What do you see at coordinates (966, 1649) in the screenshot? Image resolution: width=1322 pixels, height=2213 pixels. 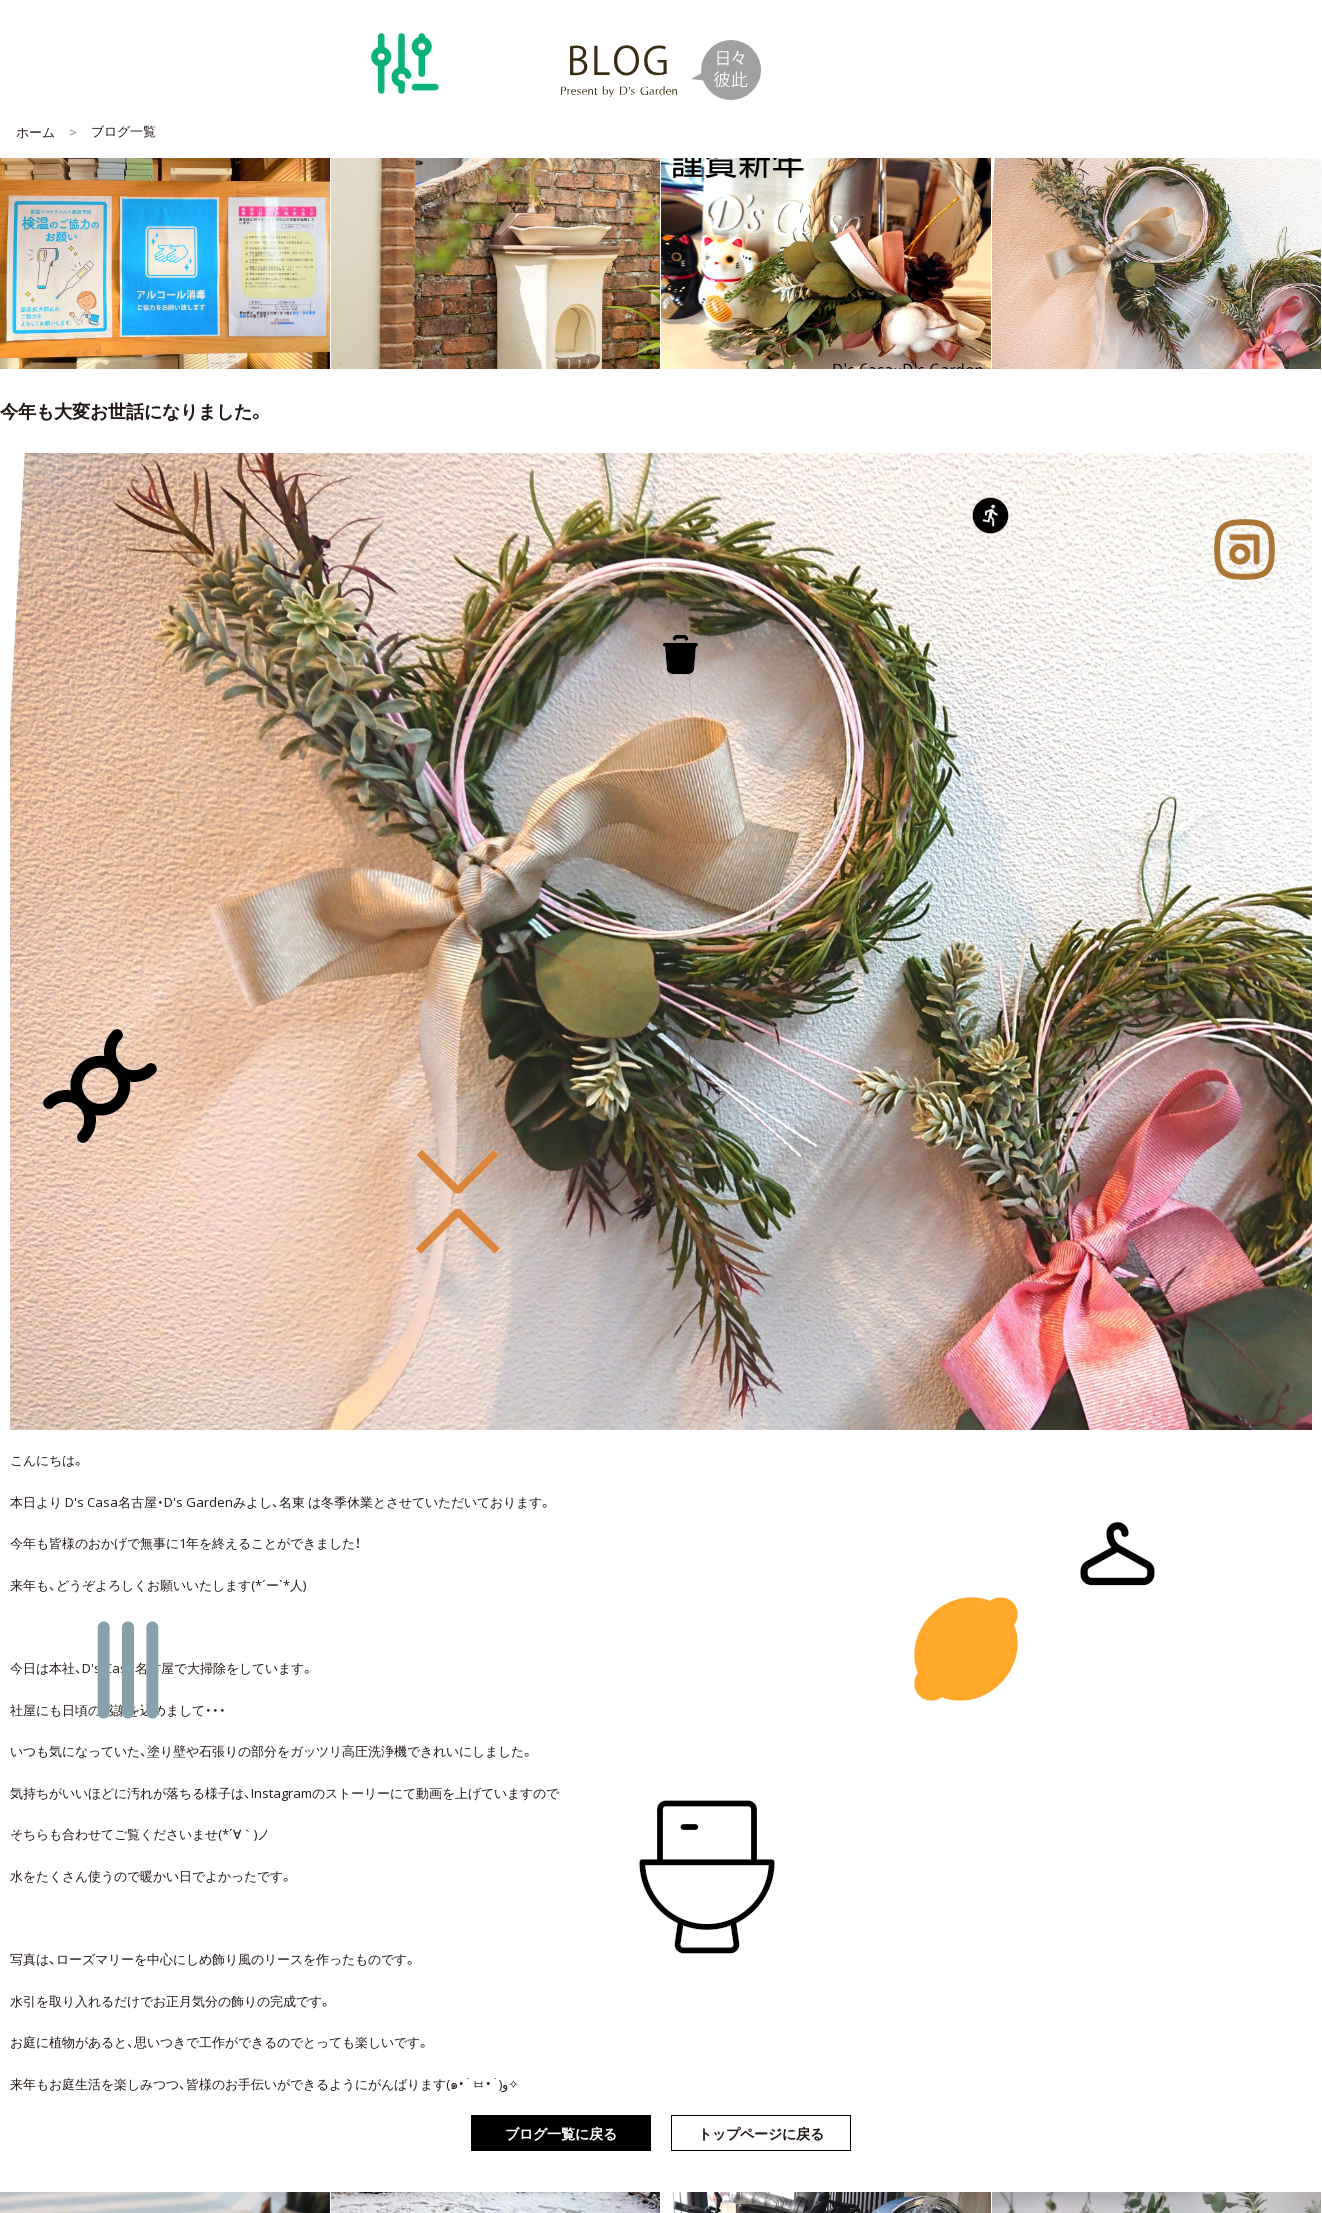 I see `indicates citrus or lemon flavor` at bounding box center [966, 1649].